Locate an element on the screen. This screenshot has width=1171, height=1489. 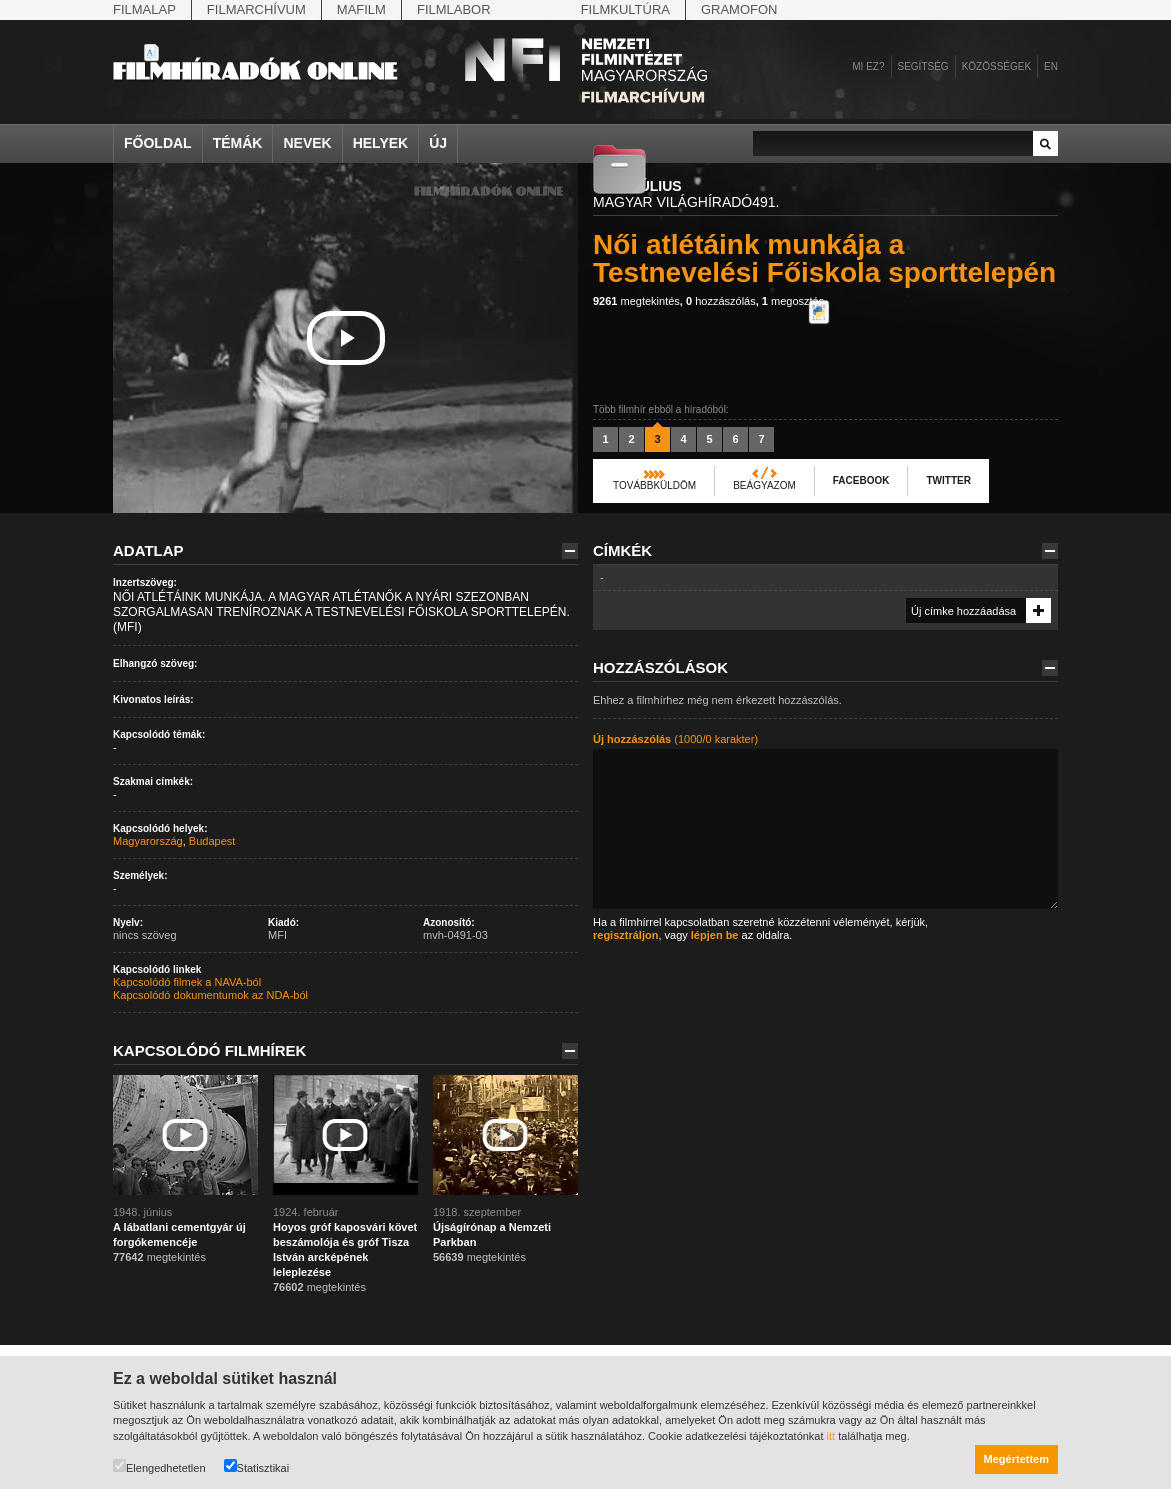
python bytecode file (.pyc) is located at coordinates (819, 312).